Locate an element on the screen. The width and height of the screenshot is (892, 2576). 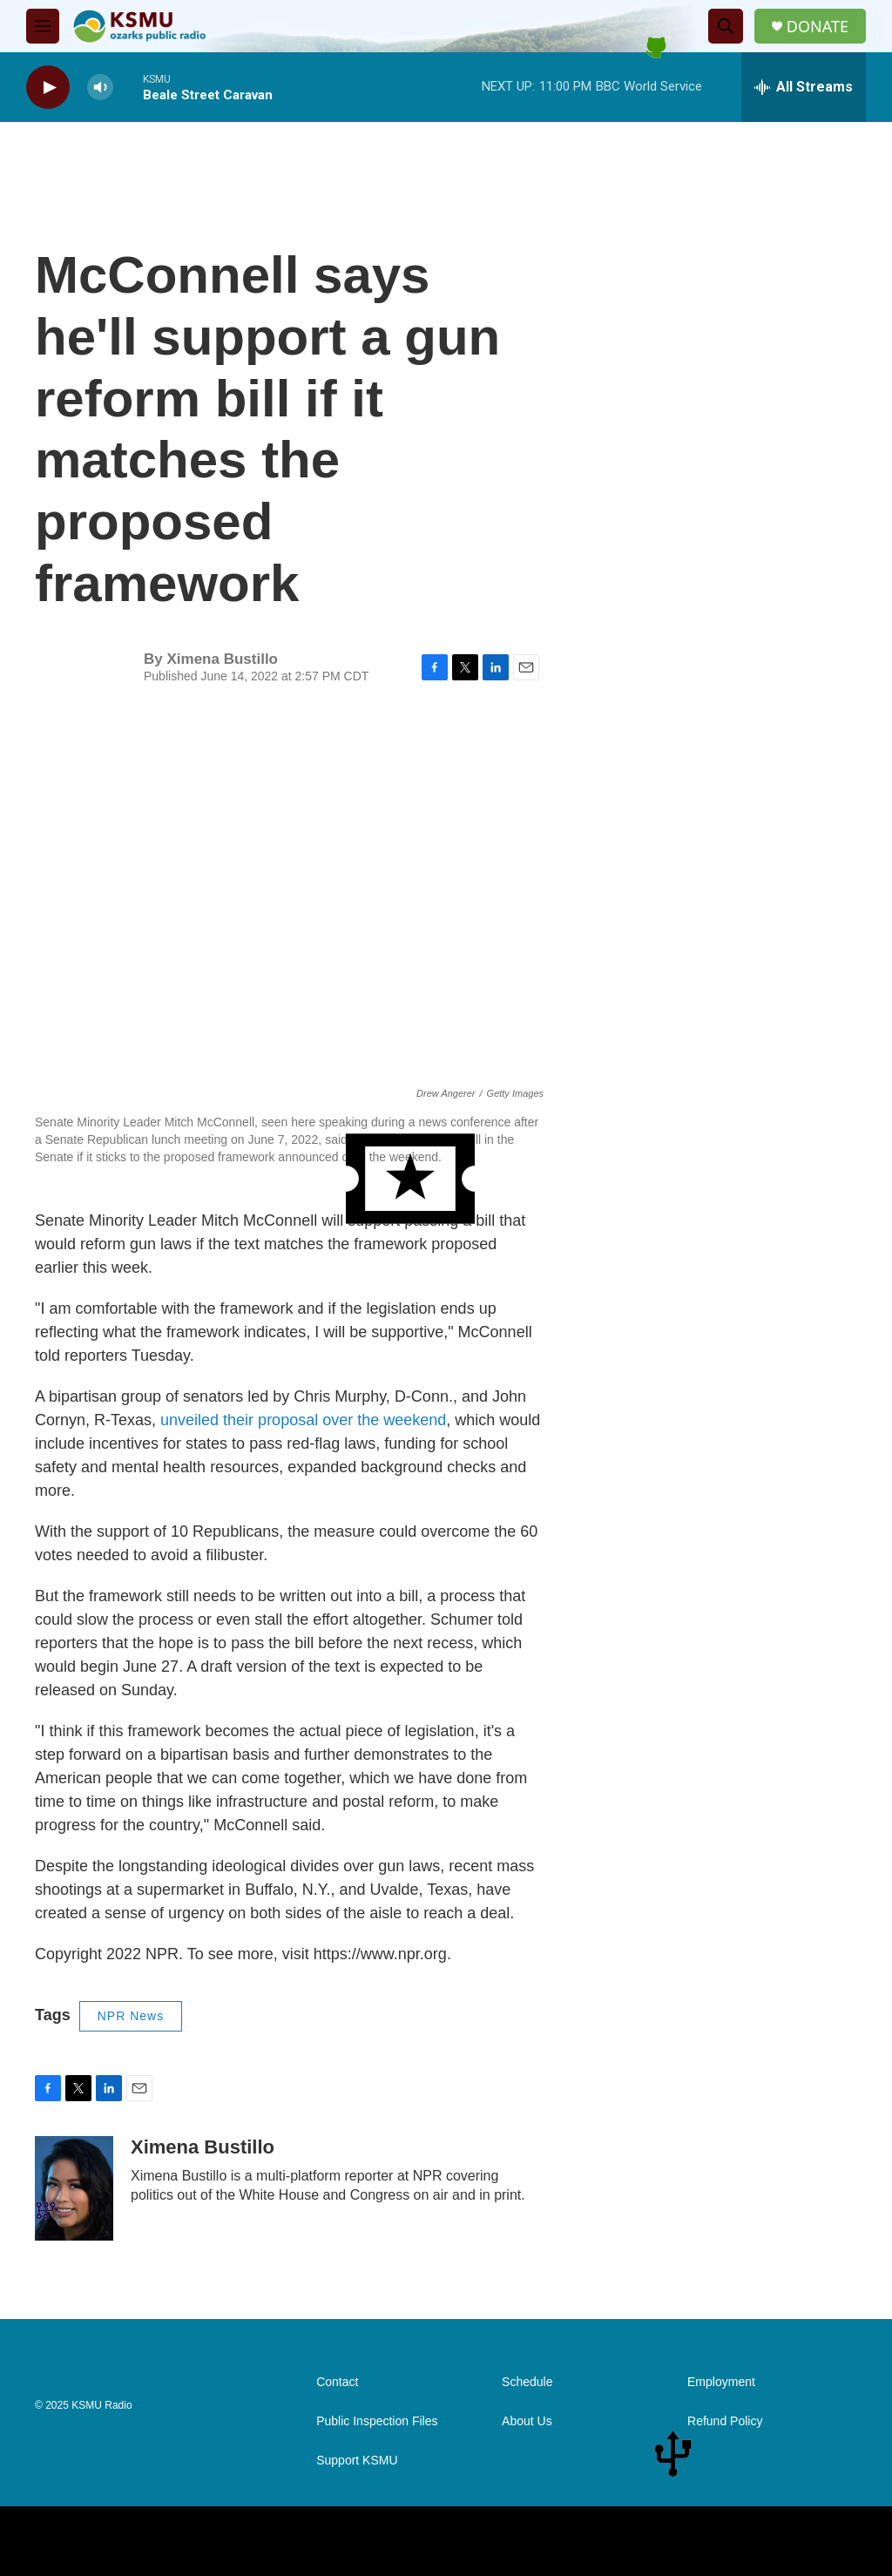
view GitHub profile or repository is located at coordinates (656, 47).